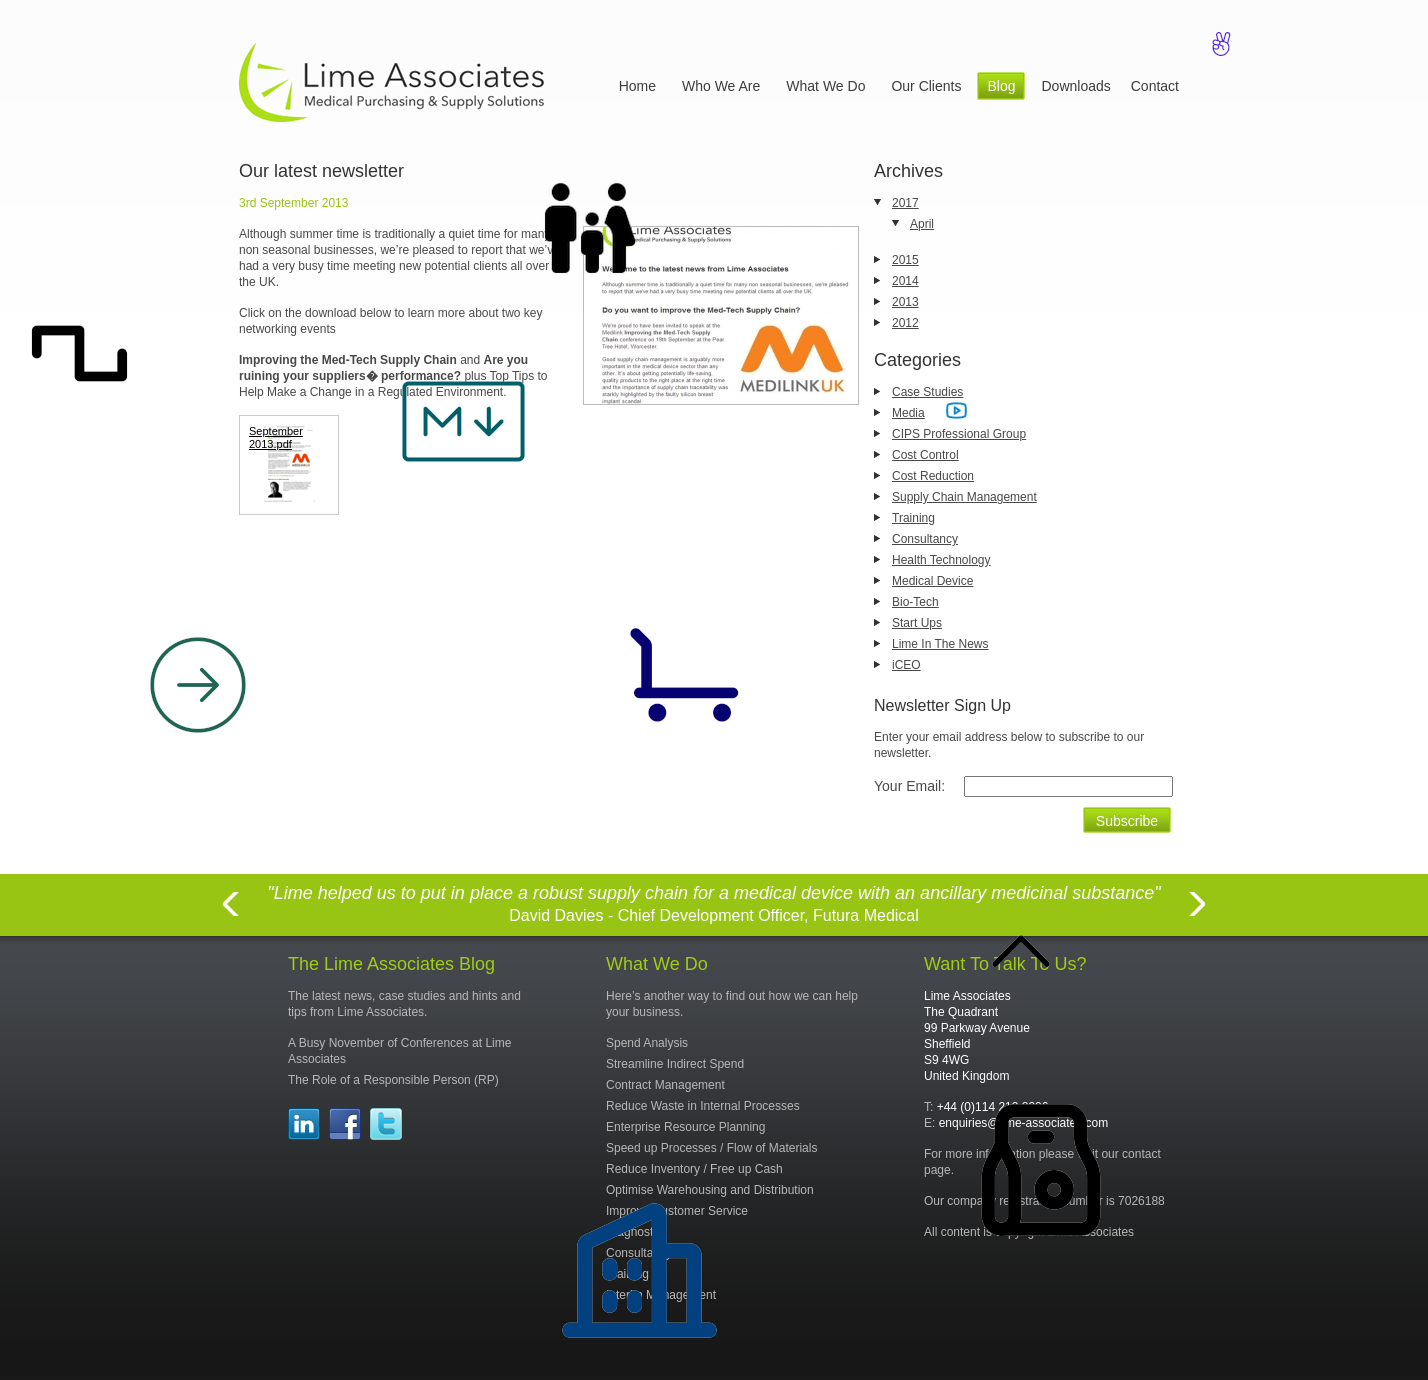  I want to click on open YouTube app, so click(956, 410).